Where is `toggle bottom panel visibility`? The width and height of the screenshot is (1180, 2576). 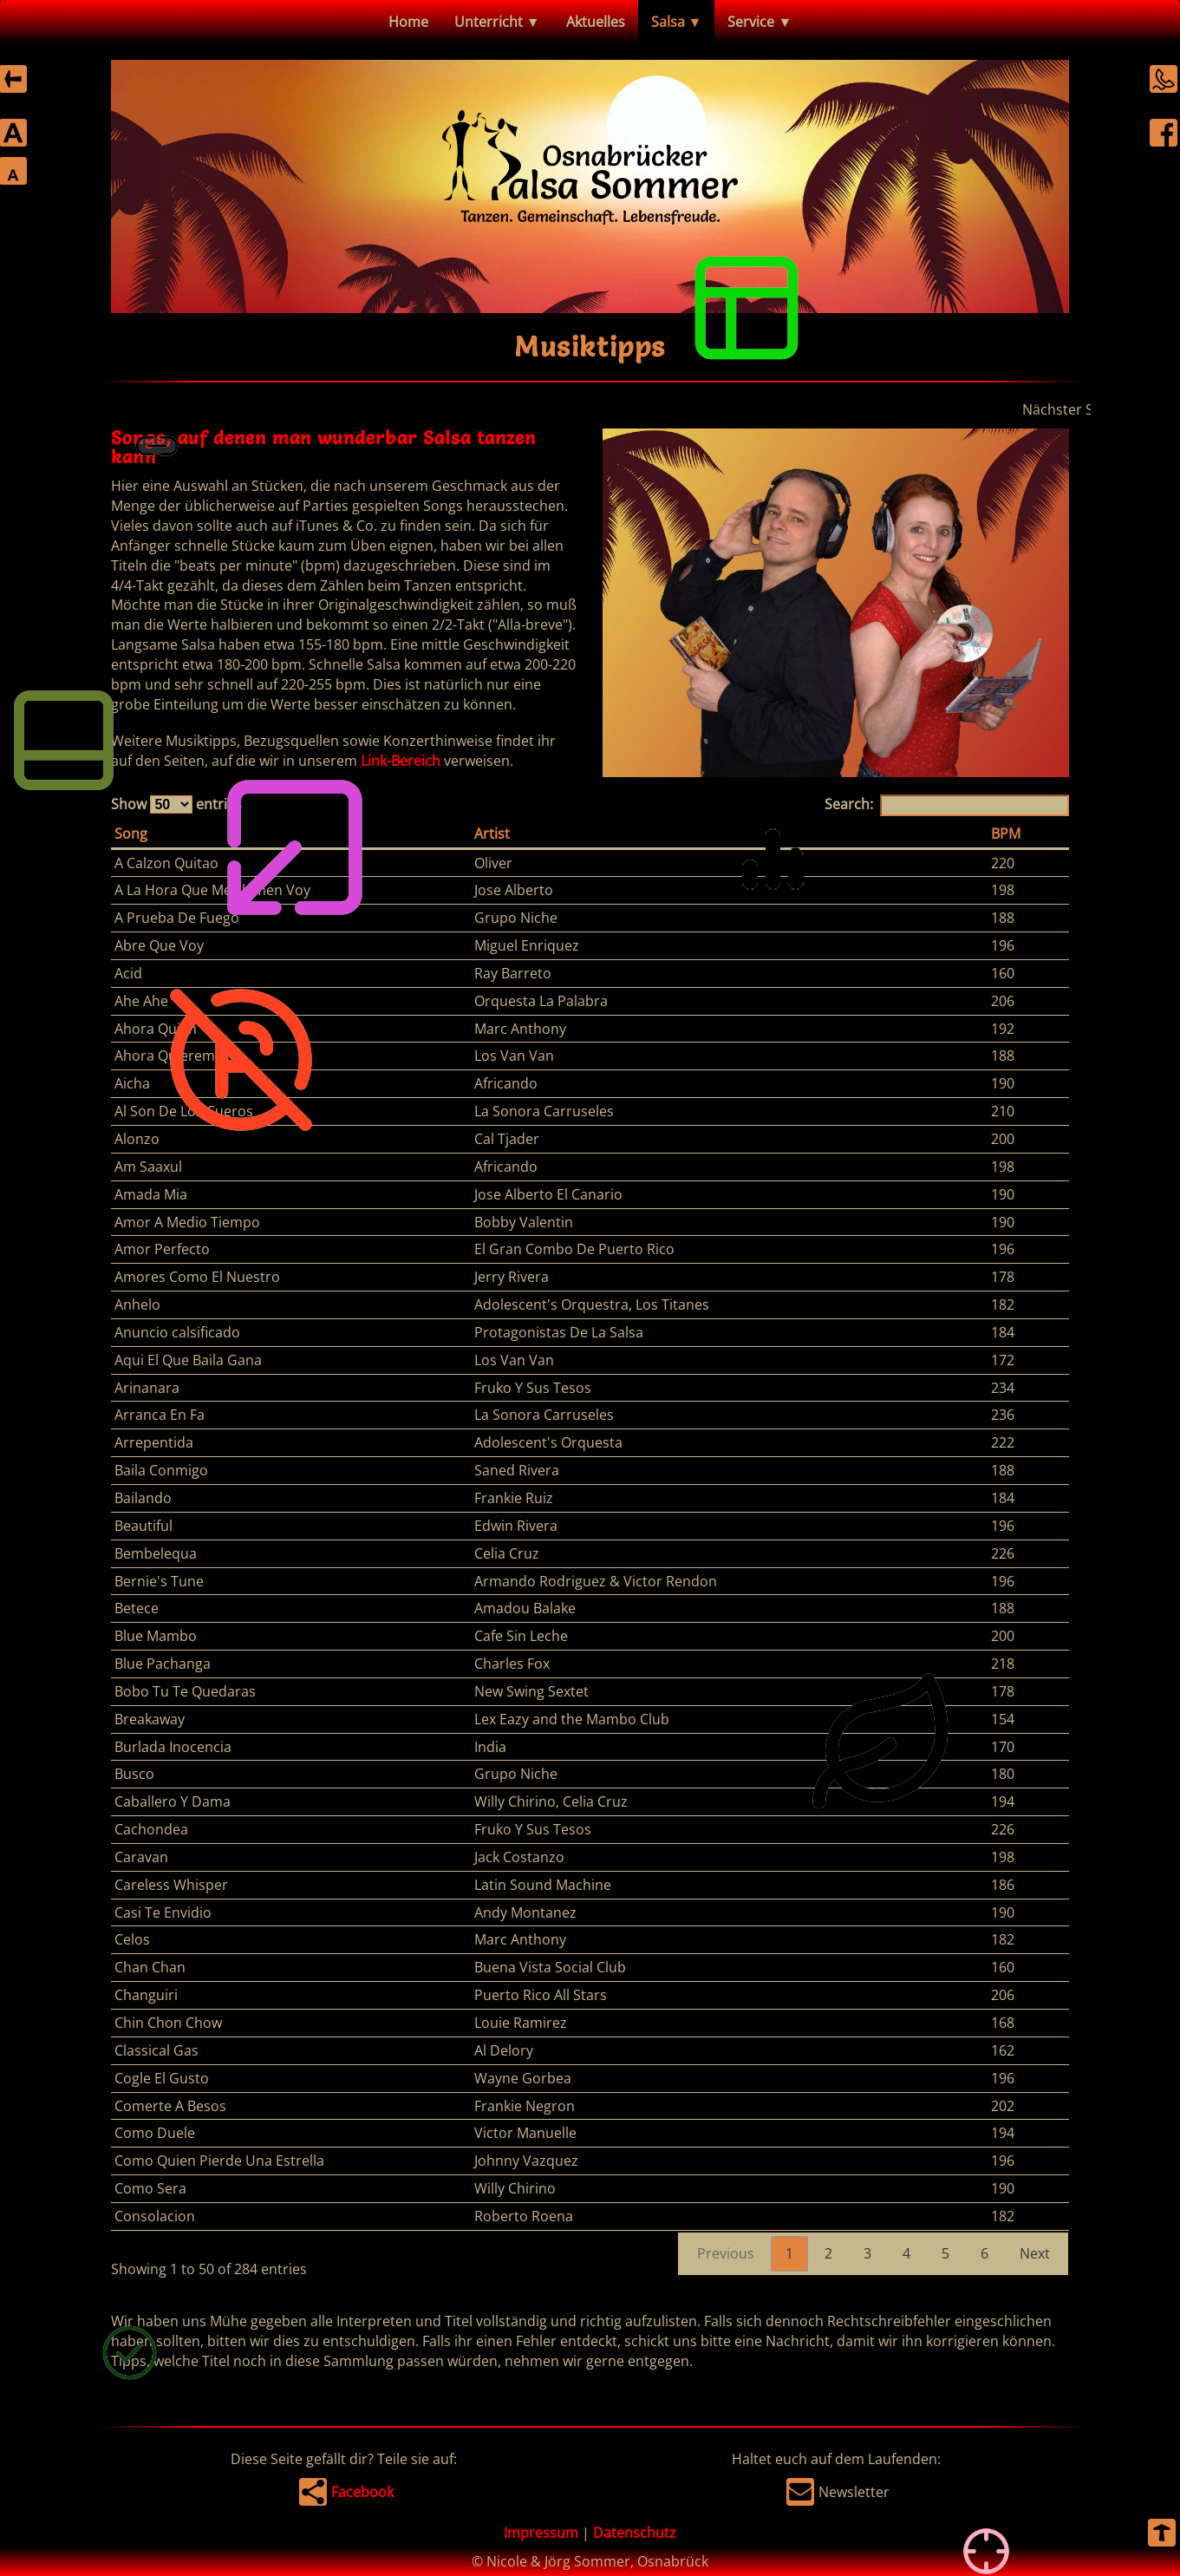
toggle bottom panel visibility is located at coordinates (63, 740).